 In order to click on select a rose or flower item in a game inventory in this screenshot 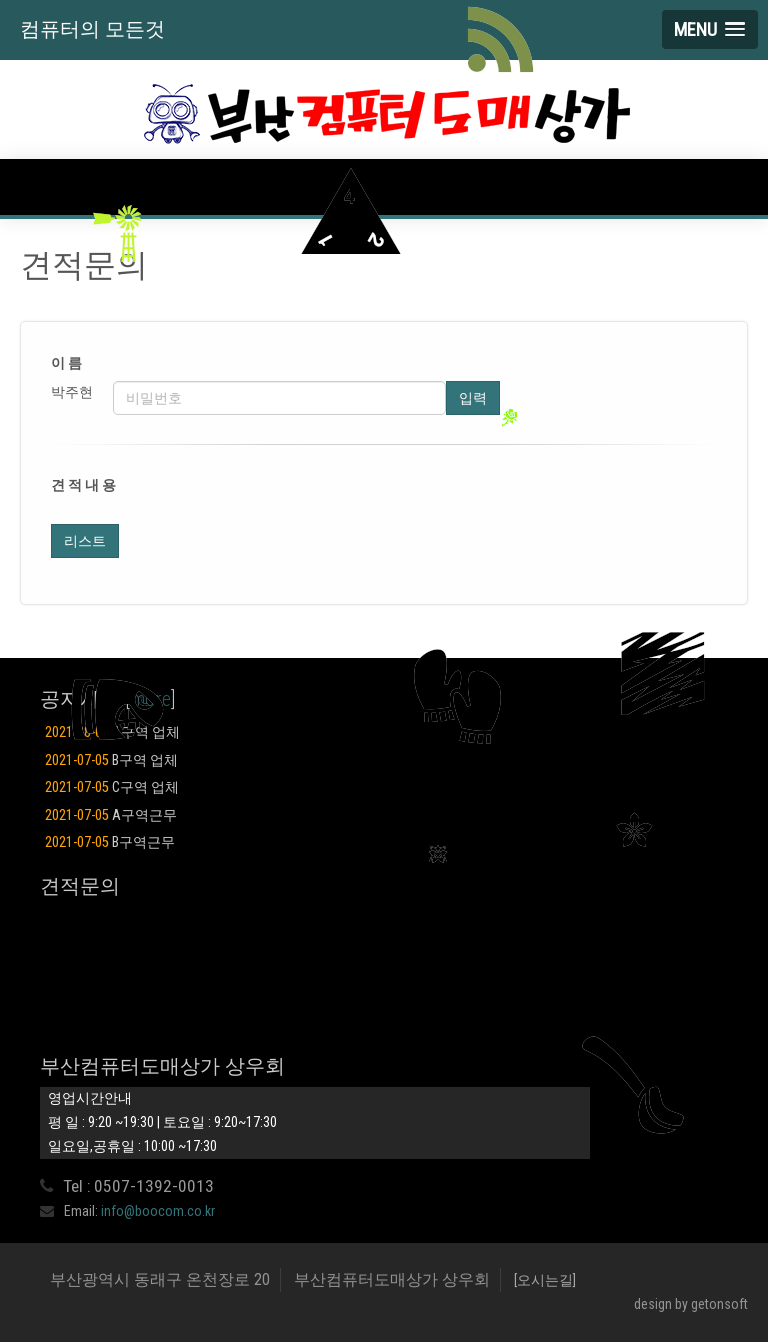, I will do `click(508, 417)`.